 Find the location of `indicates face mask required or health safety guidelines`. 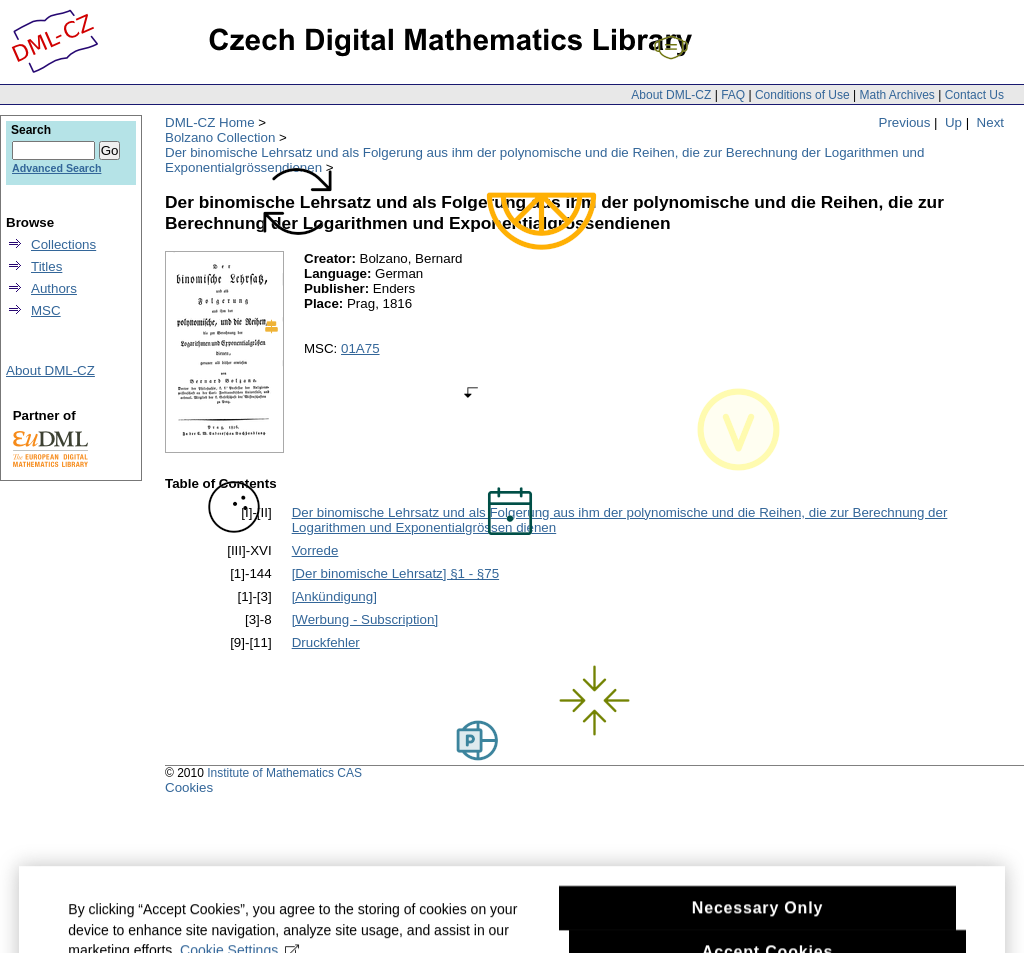

indicates face mask required or health safety guidelines is located at coordinates (671, 48).